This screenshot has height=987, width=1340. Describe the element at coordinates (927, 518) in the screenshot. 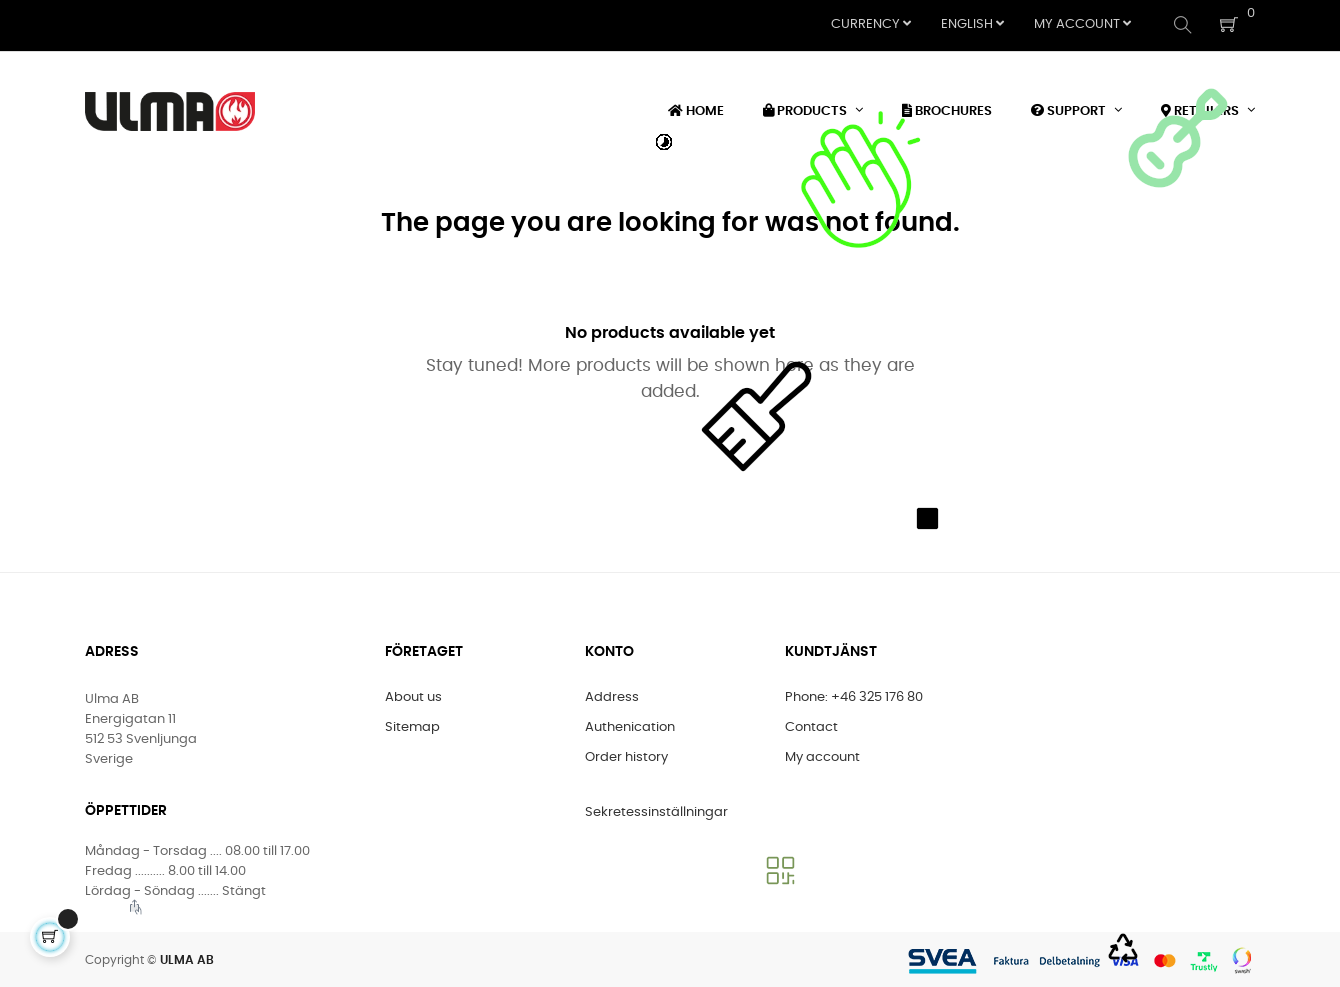

I see `stop media playback` at that location.